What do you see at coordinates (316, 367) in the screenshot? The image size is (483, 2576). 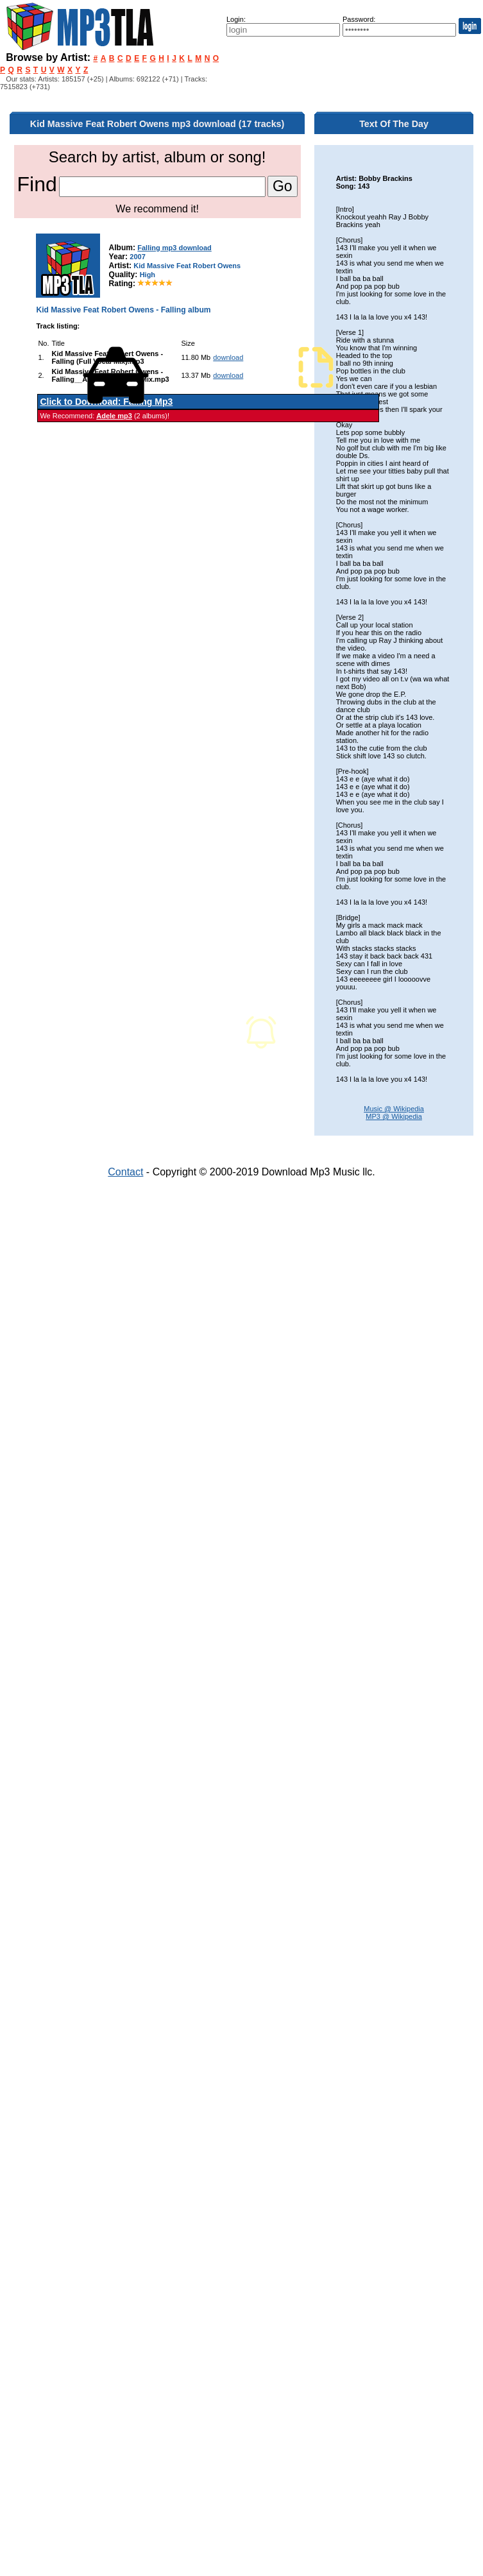 I see `a draft or unsaved document` at bounding box center [316, 367].